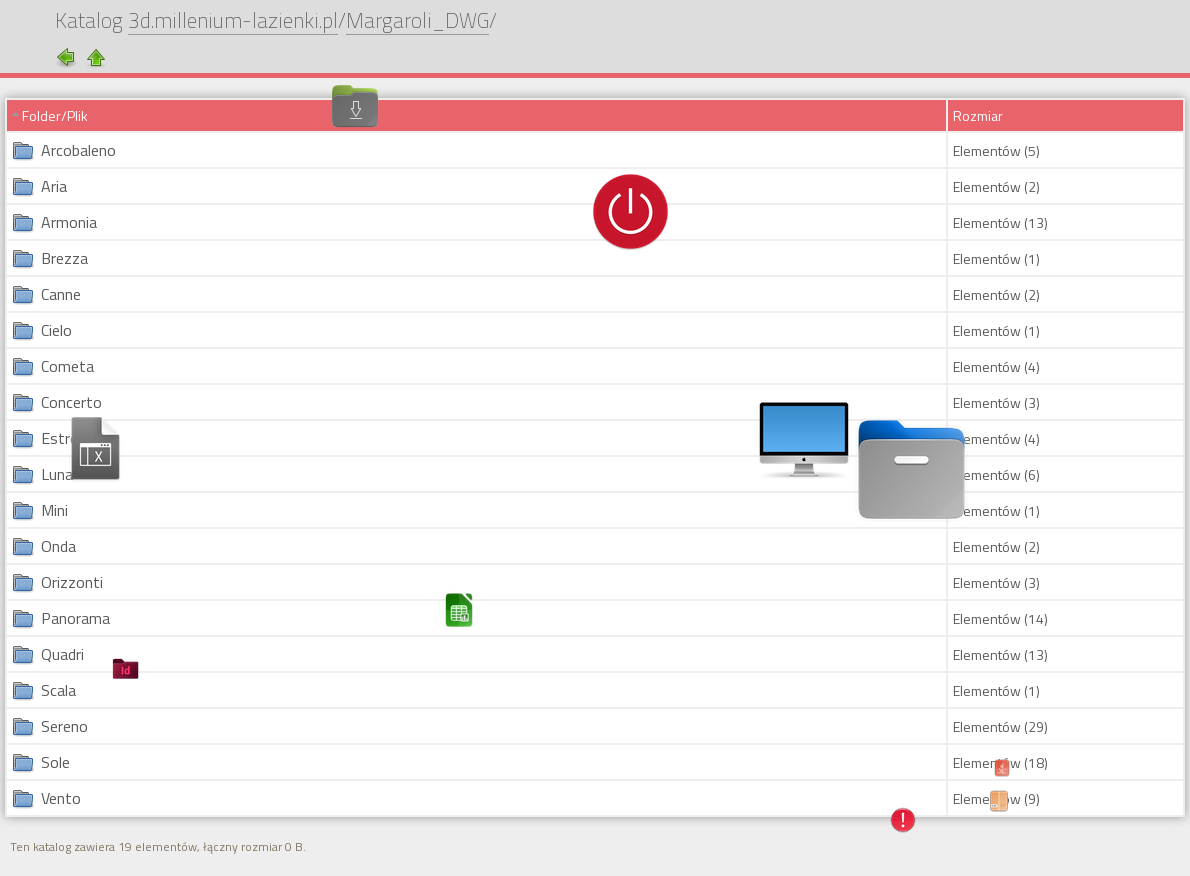 The width and height of the screenshot is (1190, 876). What do you see at coordinates (999, 801) in the screenshot?
I see `open package manager application` at bounding box center [999, 801].